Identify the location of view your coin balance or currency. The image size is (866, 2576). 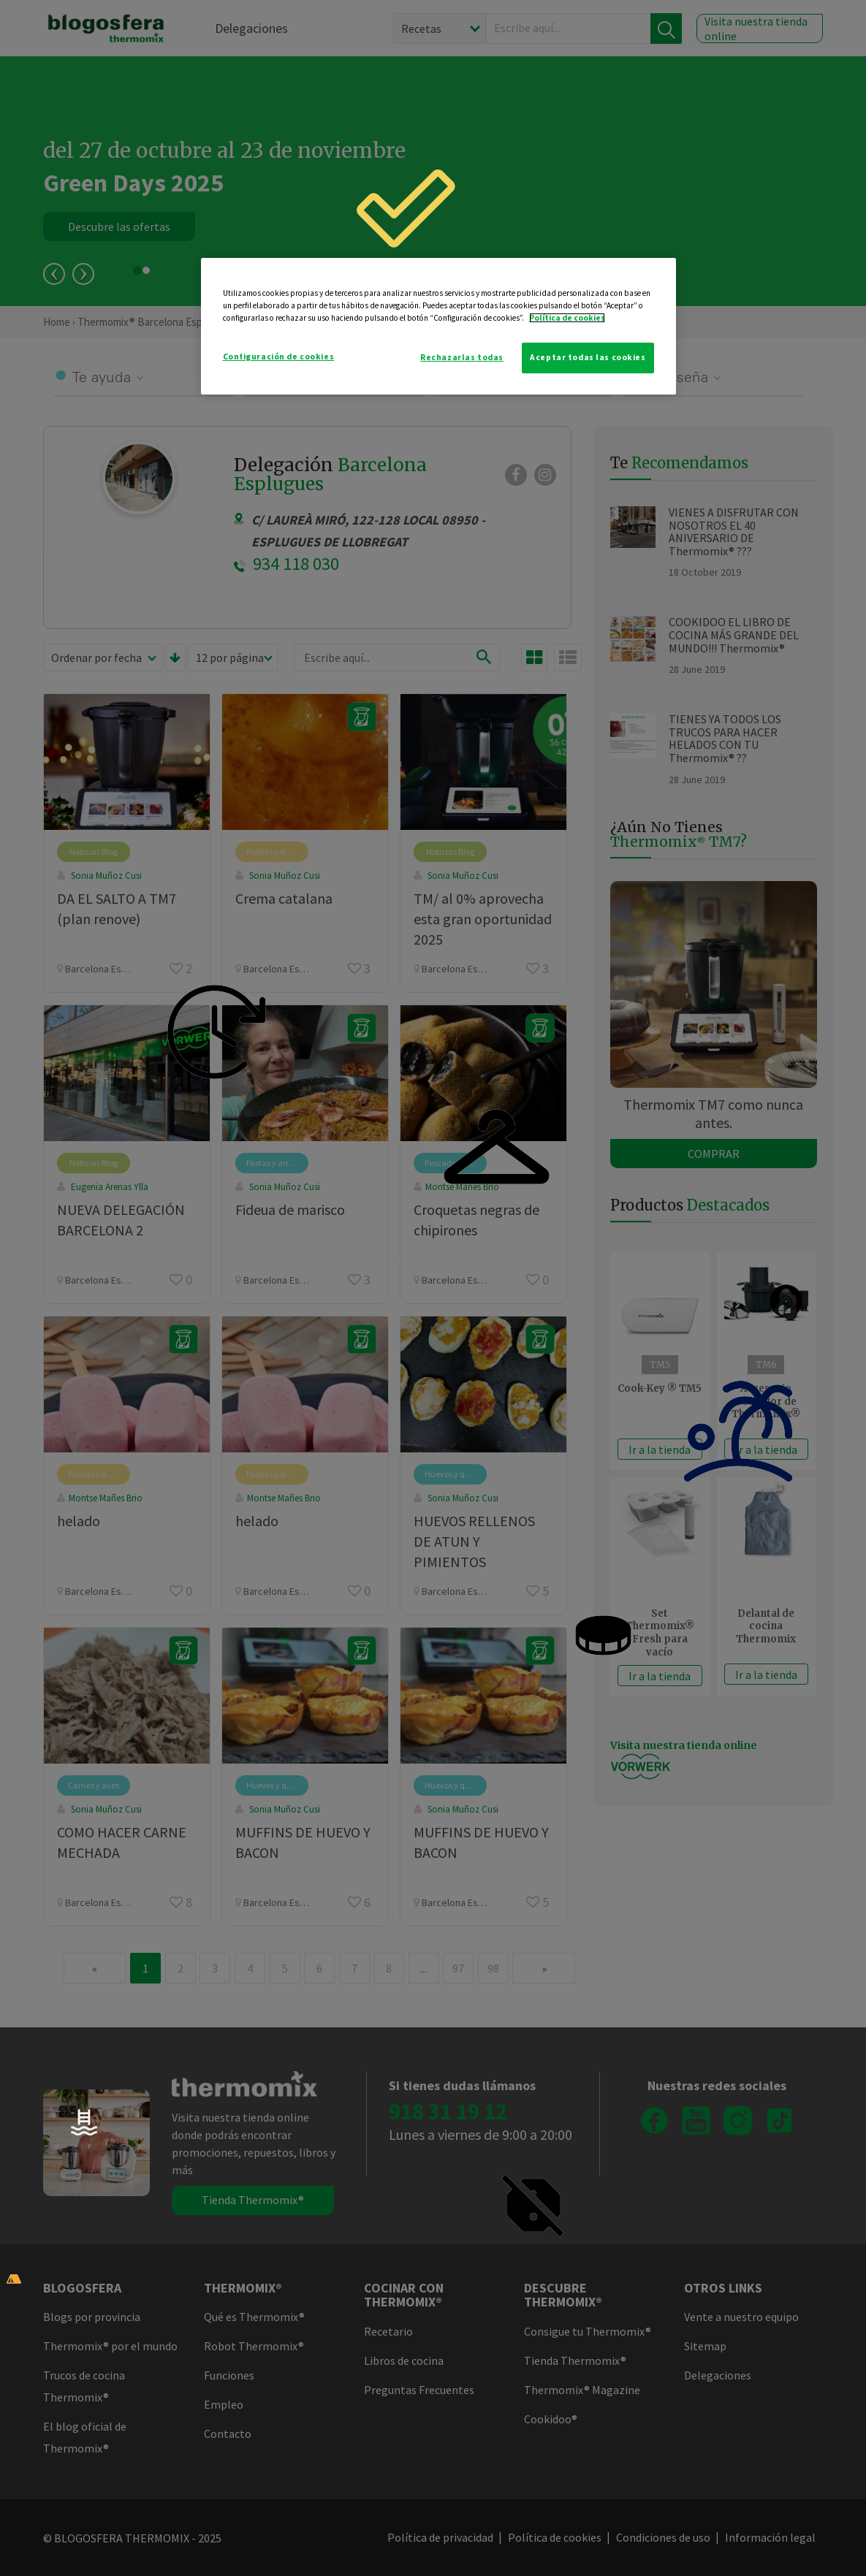
(603, 1635).